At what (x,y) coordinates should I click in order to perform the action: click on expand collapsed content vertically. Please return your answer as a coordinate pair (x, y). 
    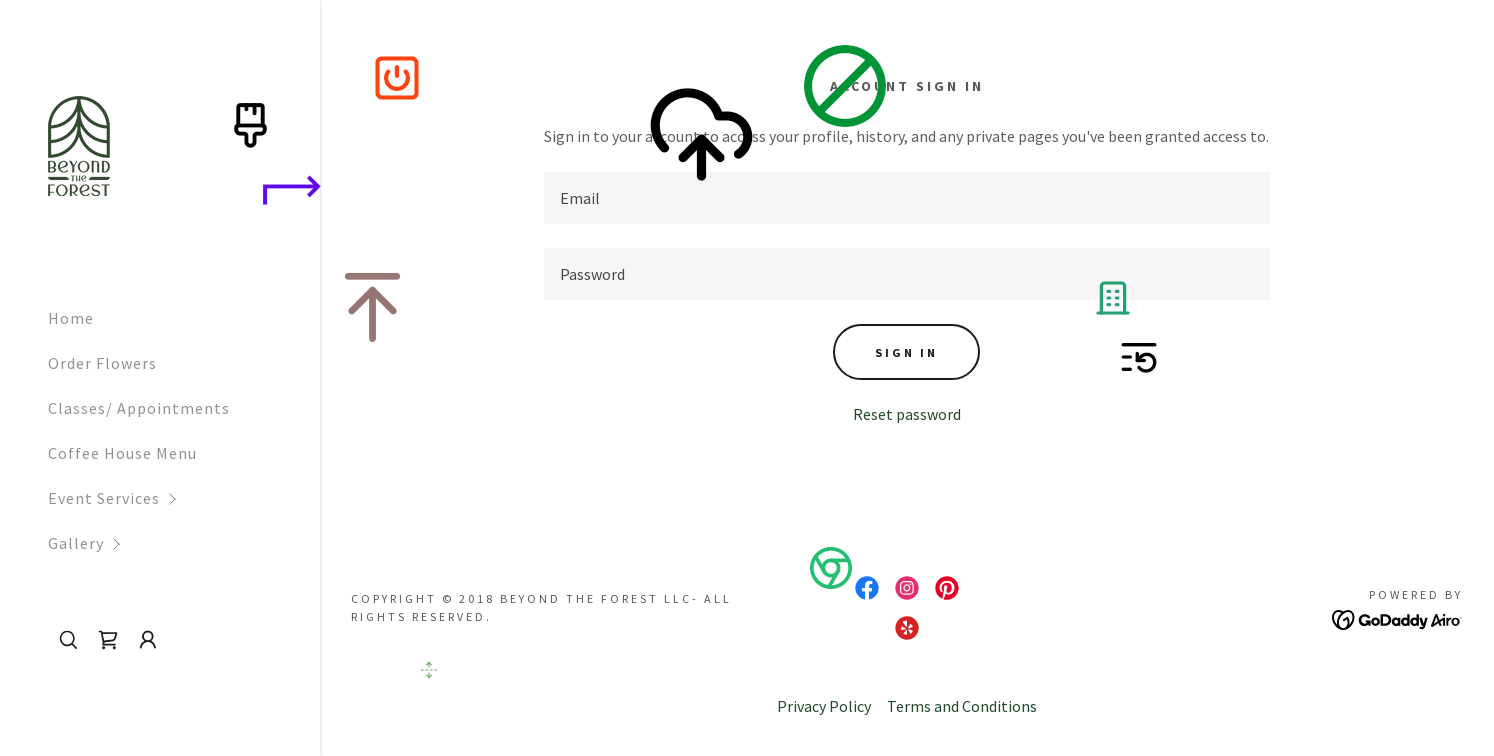
    Looking at the image, I should click on (429, 670).